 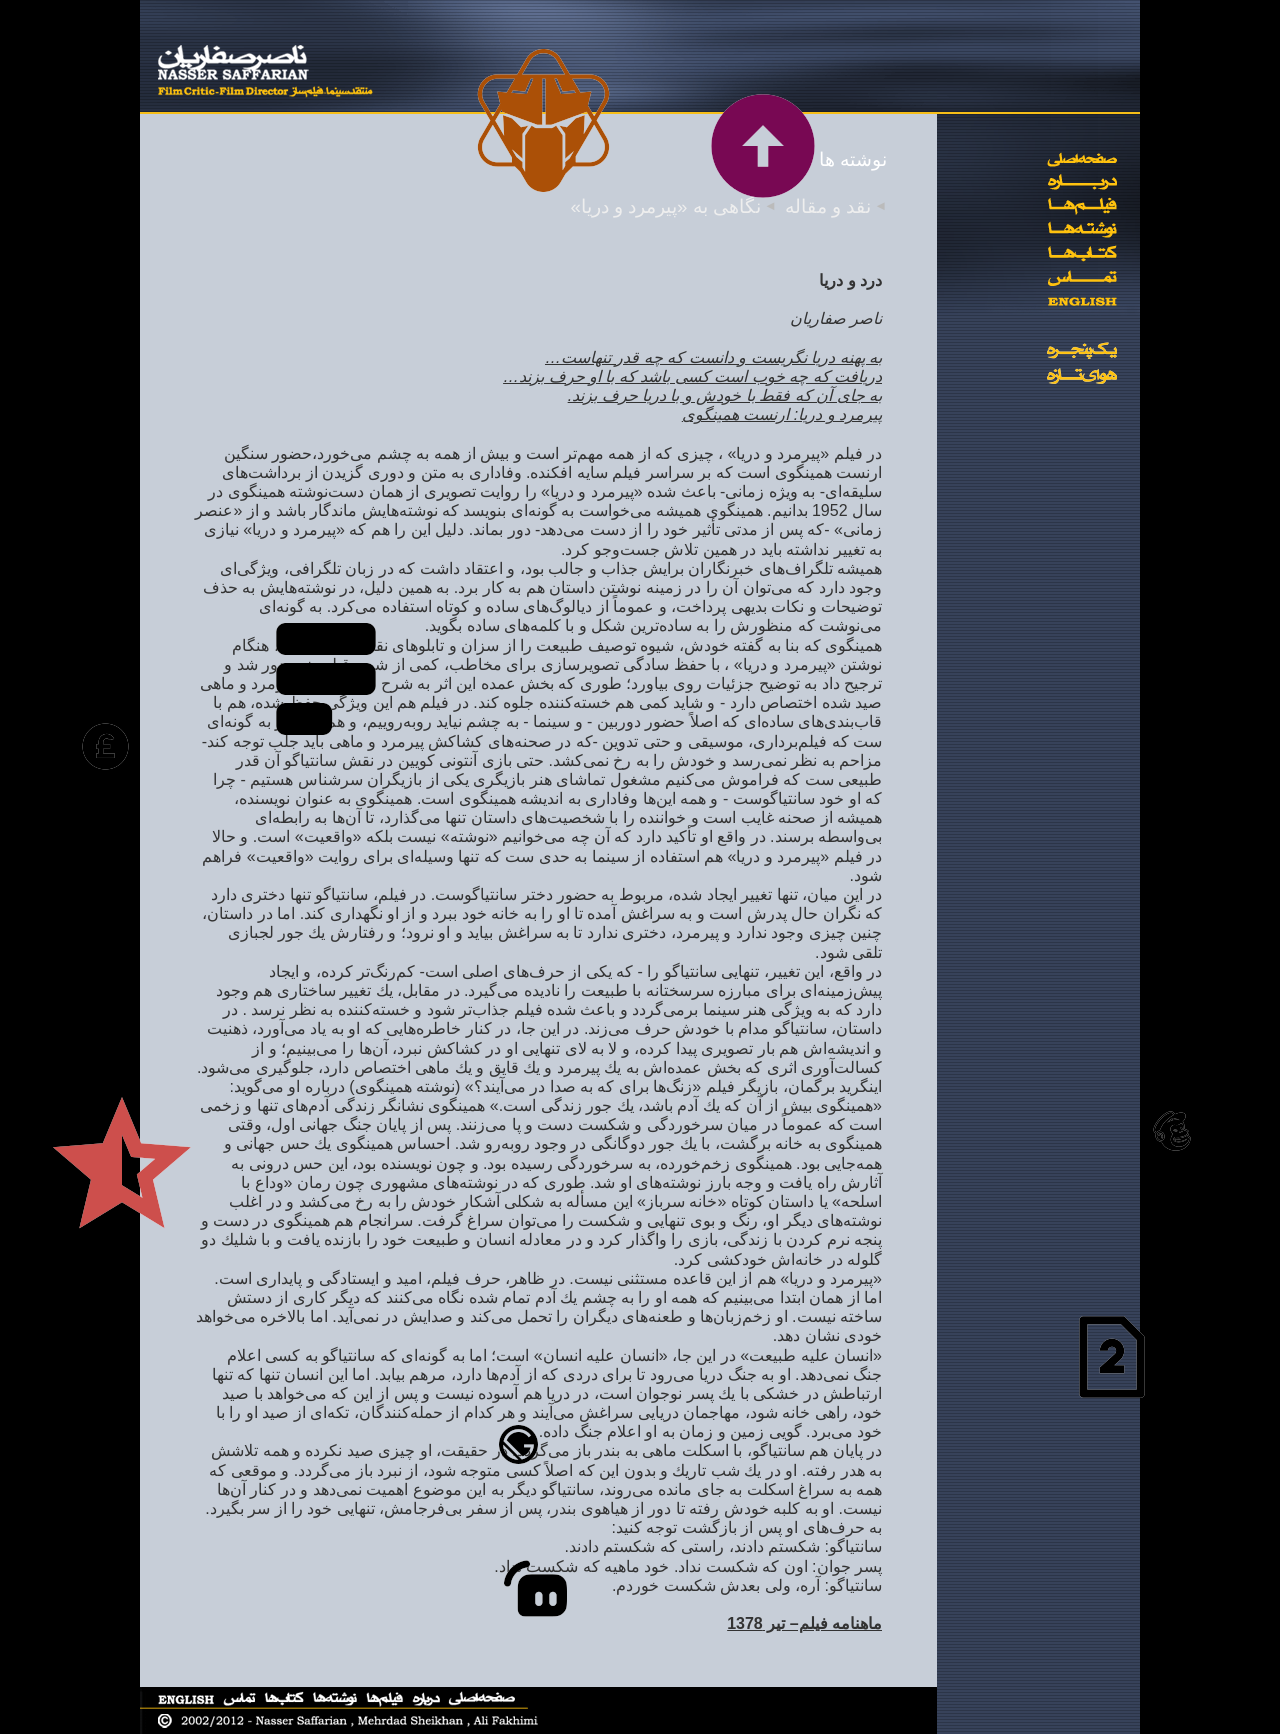 I want to click on Gatsby framework logo, so click(x=518, y=1444).